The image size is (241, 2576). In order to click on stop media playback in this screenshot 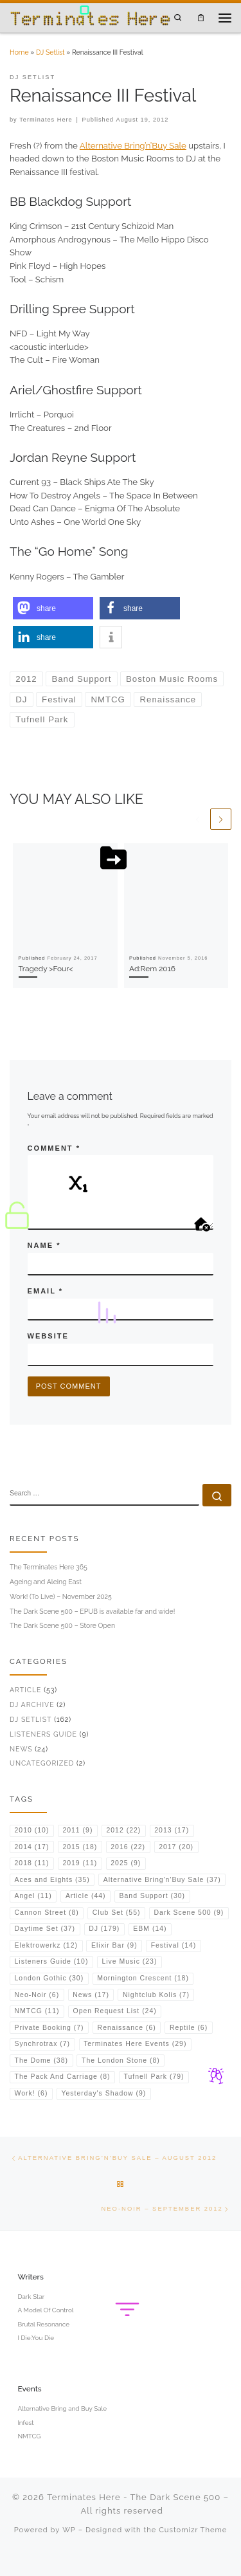, I will do `click(84, 10)`.